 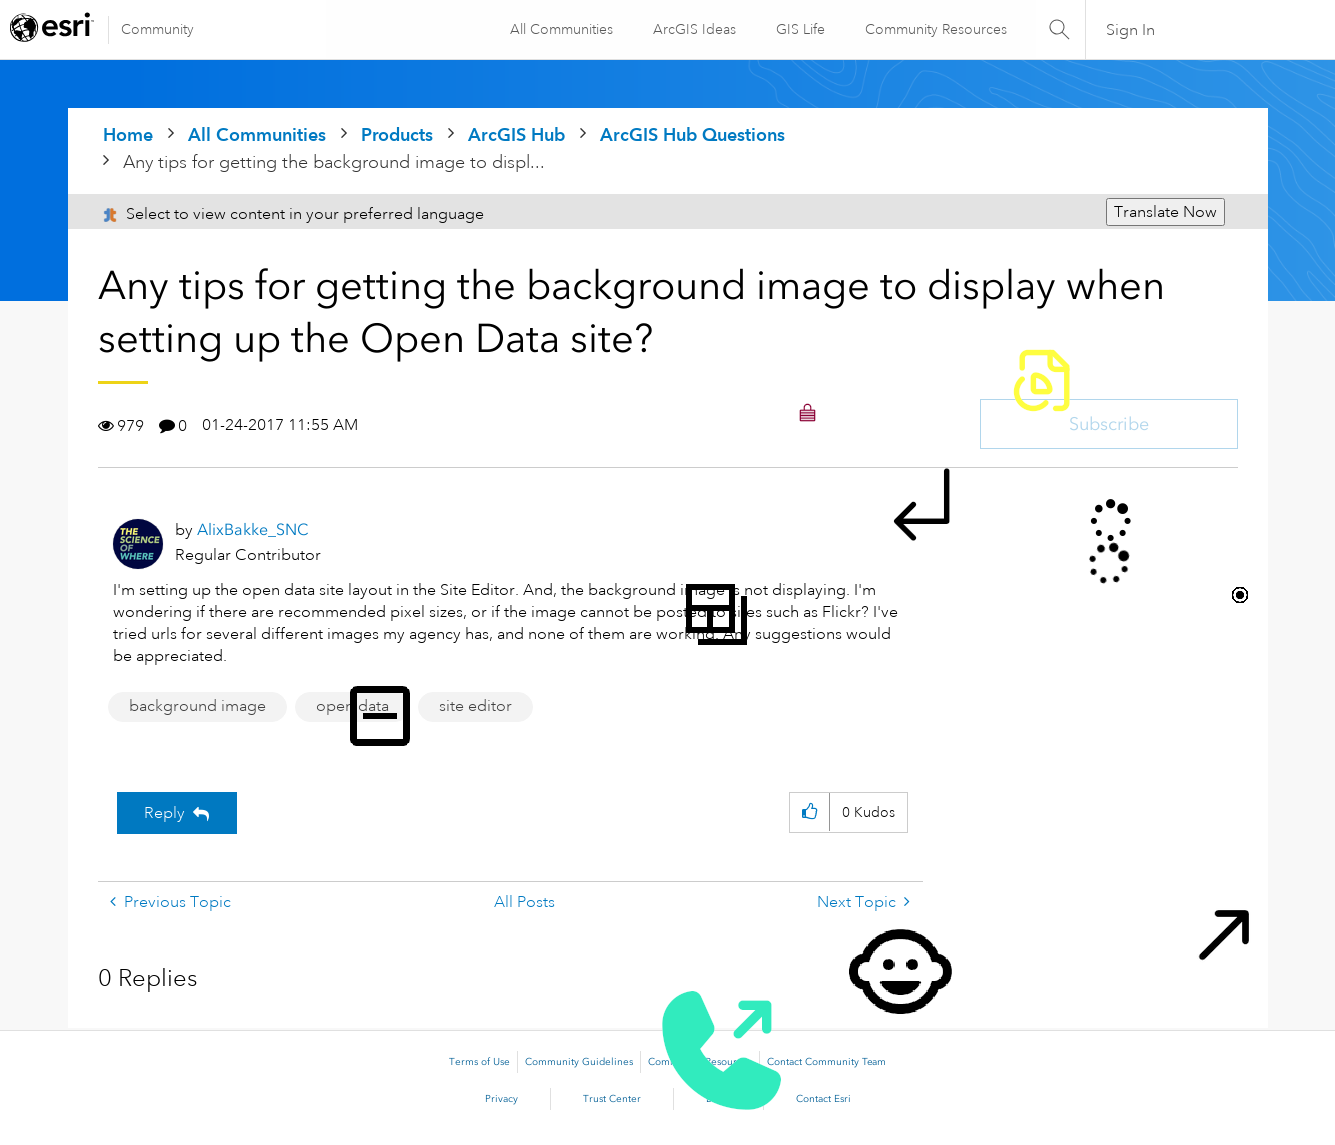 I want to click on return or enter key, so click(x=924, y=504).